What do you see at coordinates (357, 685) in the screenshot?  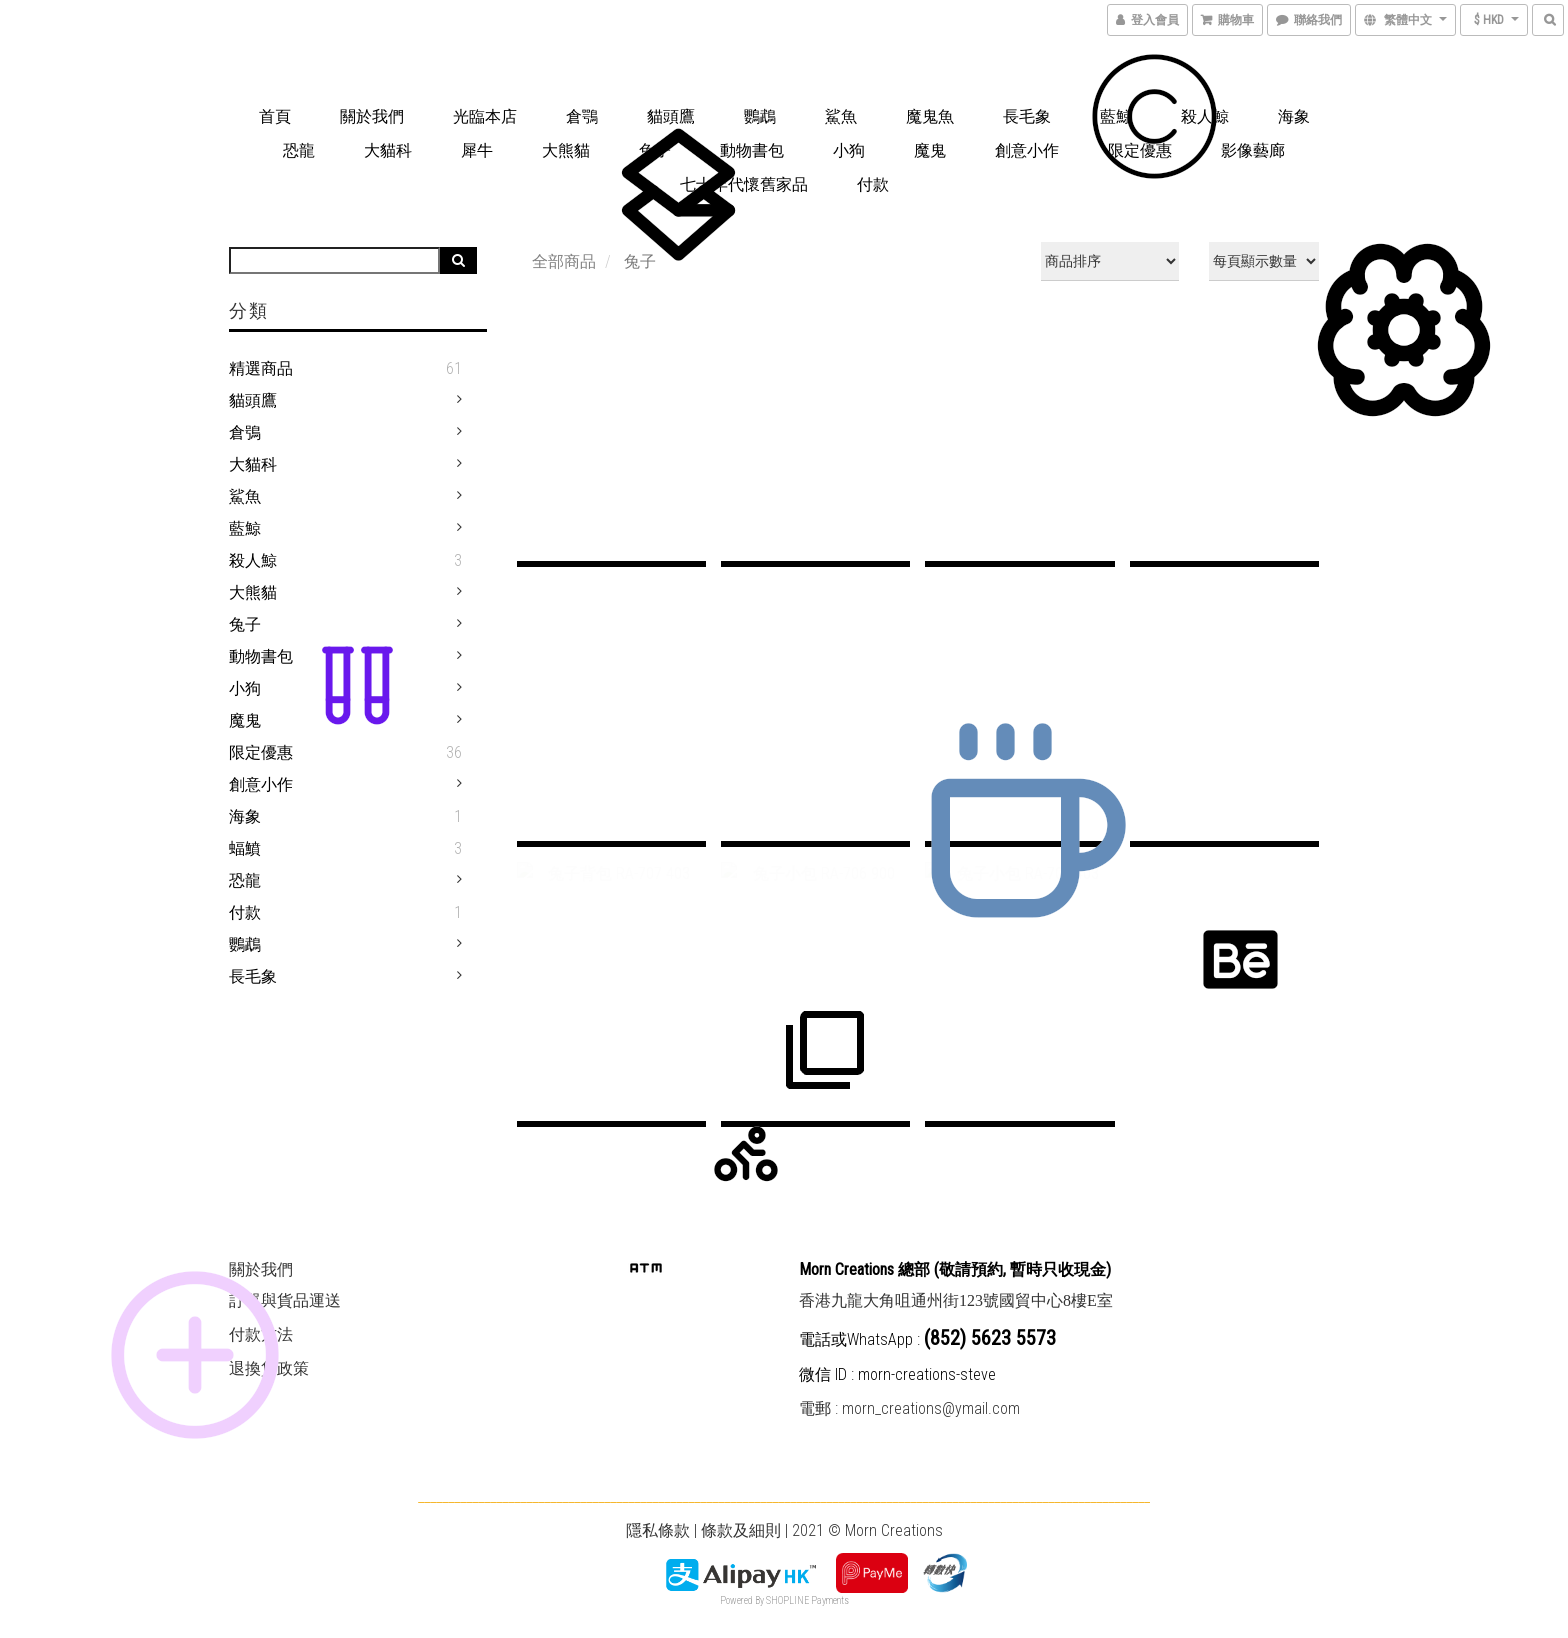 I see `access lab results or diagnostics` at bounding box center [357, 685].